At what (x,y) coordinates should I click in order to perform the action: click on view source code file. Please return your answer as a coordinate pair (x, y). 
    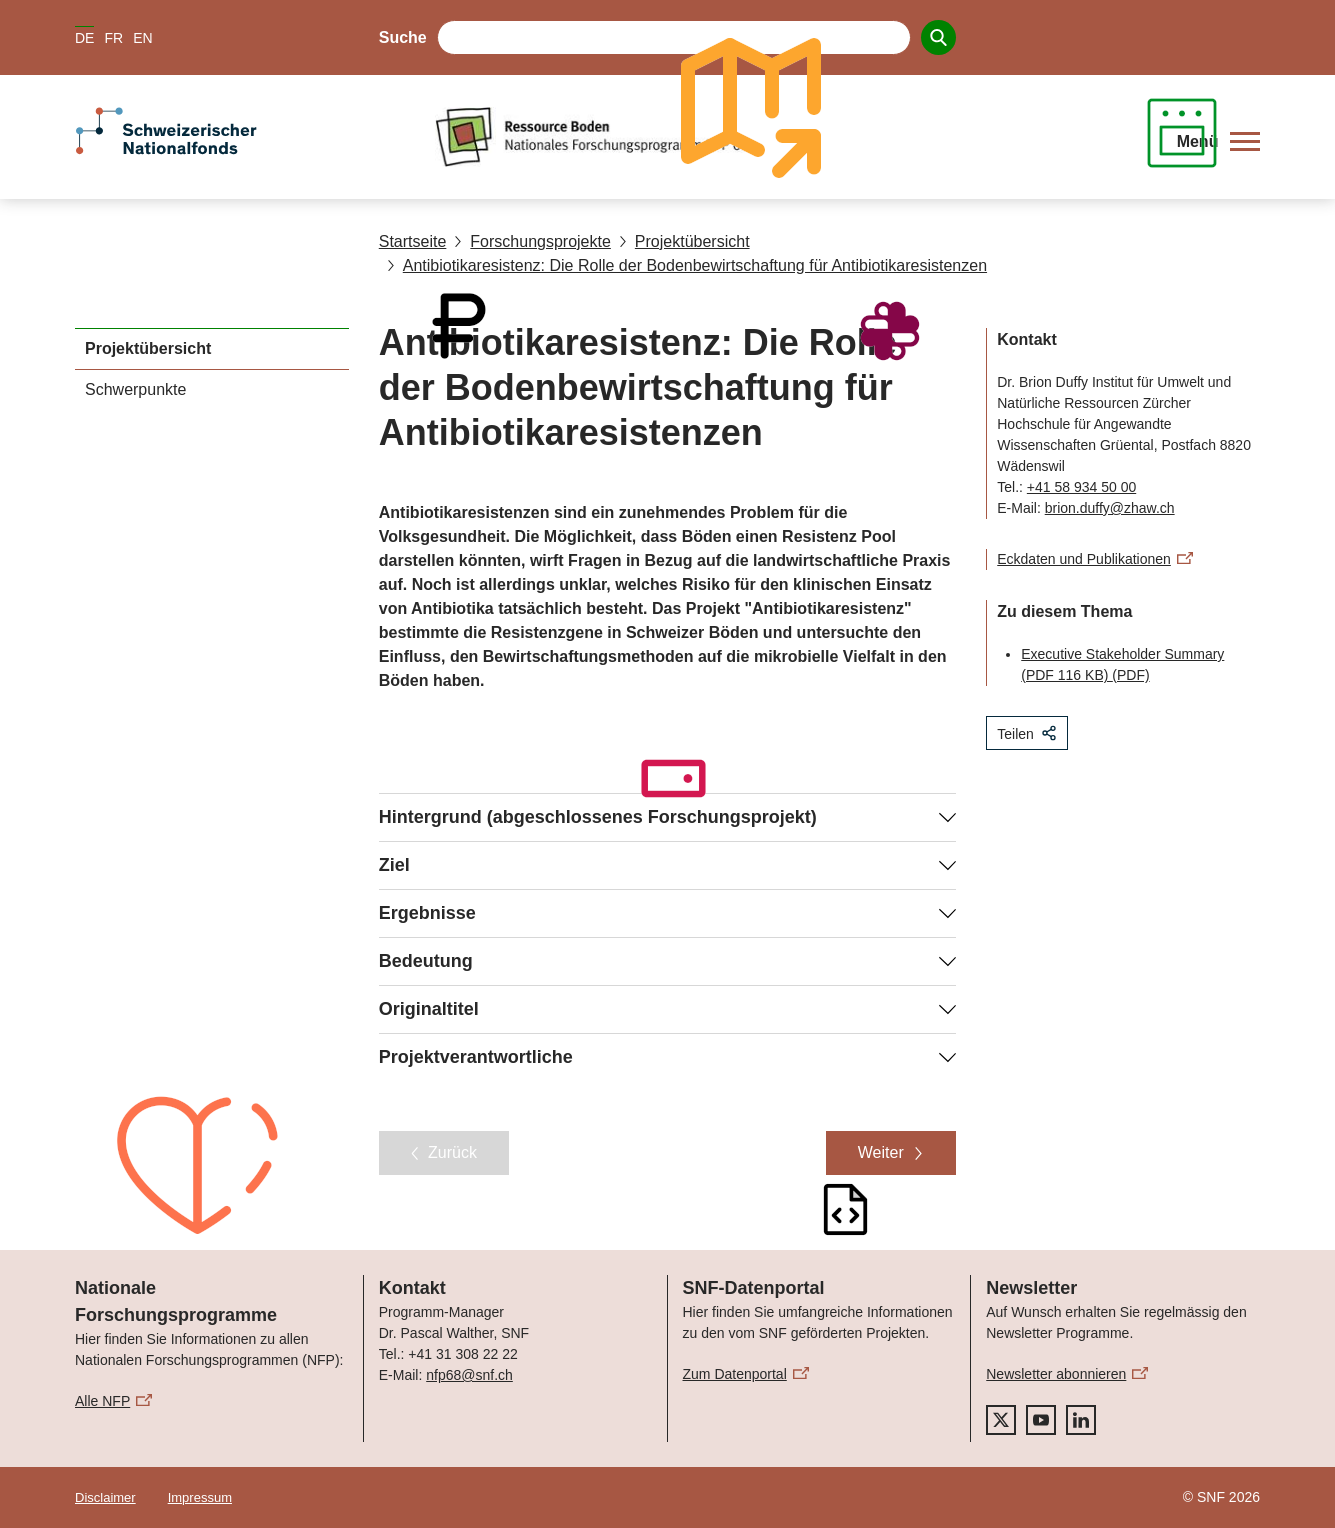
    Looking at the image, I should click on (845, 1209).